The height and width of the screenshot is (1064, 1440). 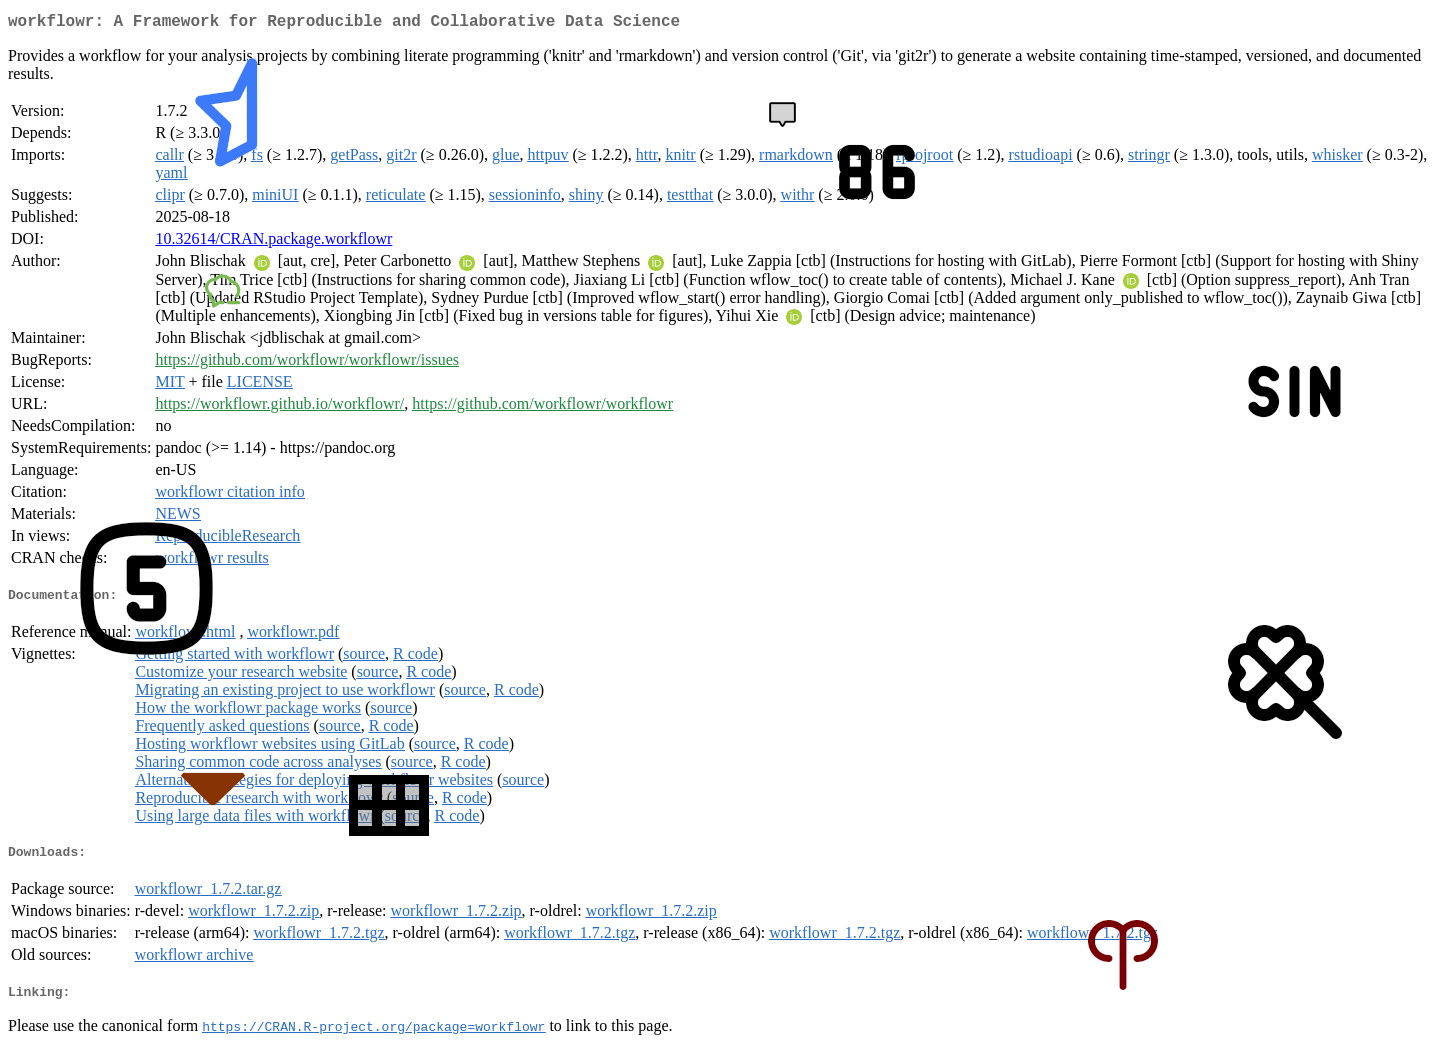 I want to click on indicates step 5 in a multi-step process, so click(x=146, y=588).